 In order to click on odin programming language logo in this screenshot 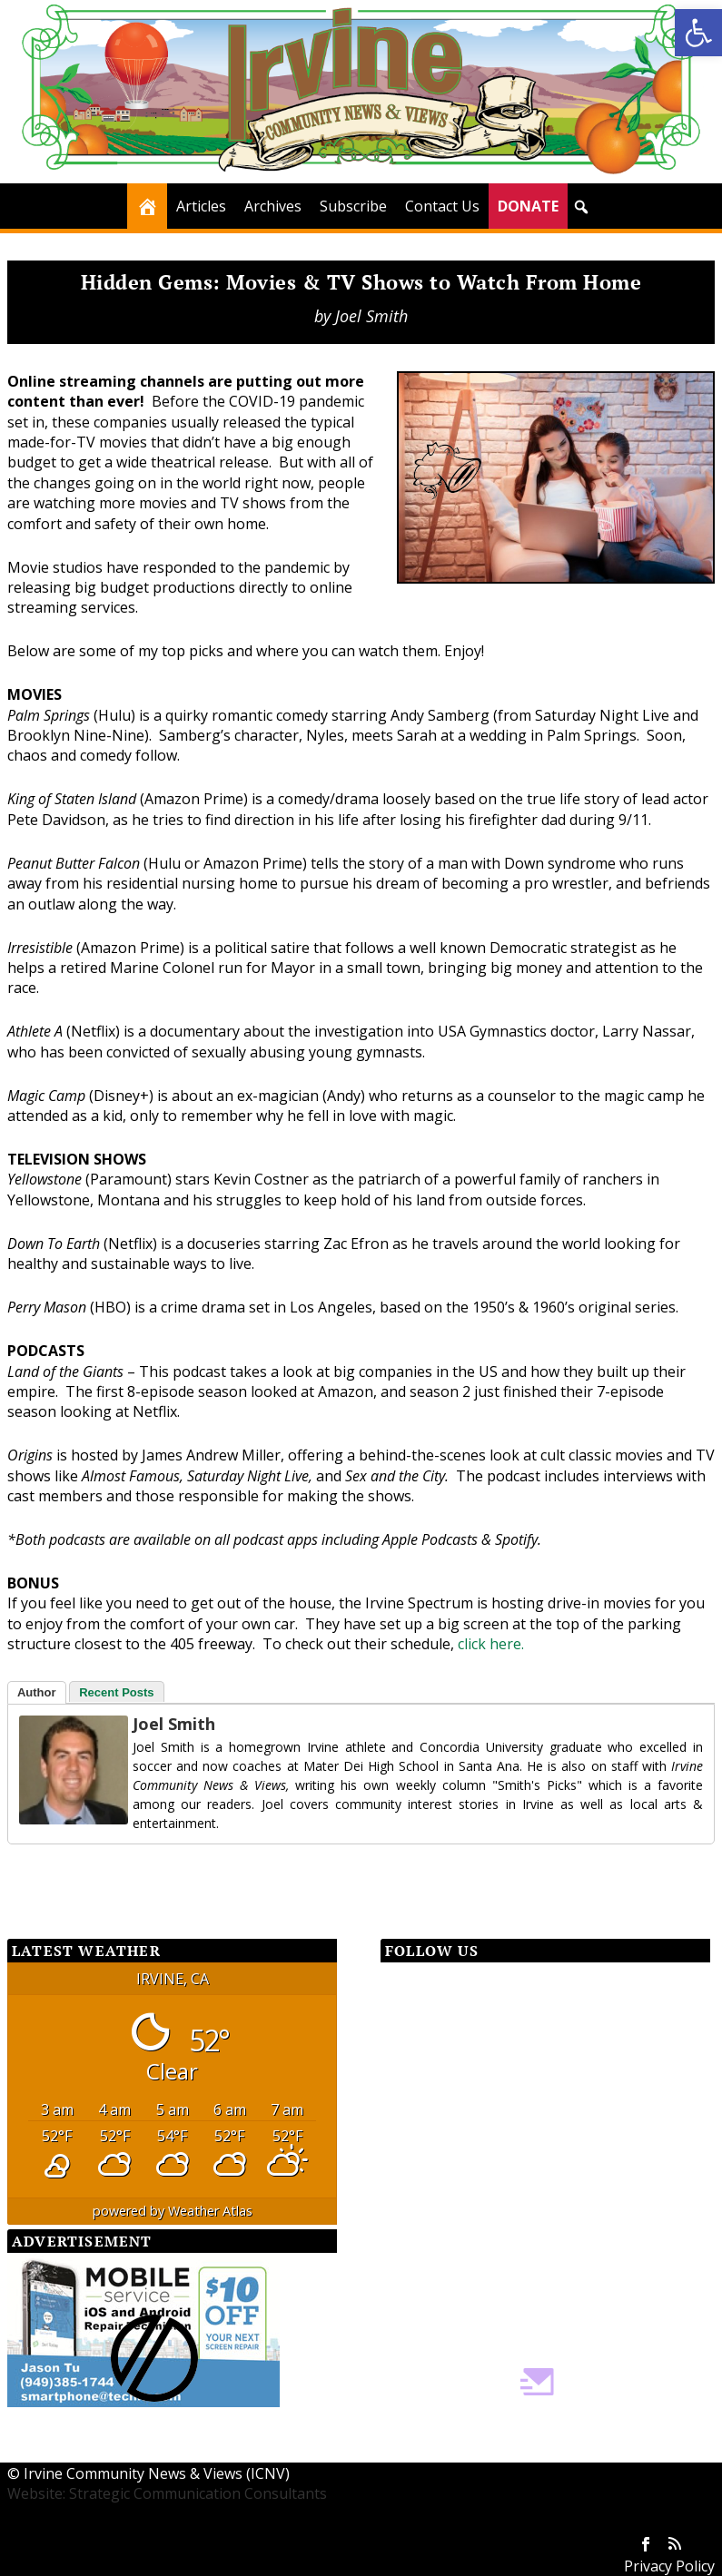, I will do `click(154, 2358)`.